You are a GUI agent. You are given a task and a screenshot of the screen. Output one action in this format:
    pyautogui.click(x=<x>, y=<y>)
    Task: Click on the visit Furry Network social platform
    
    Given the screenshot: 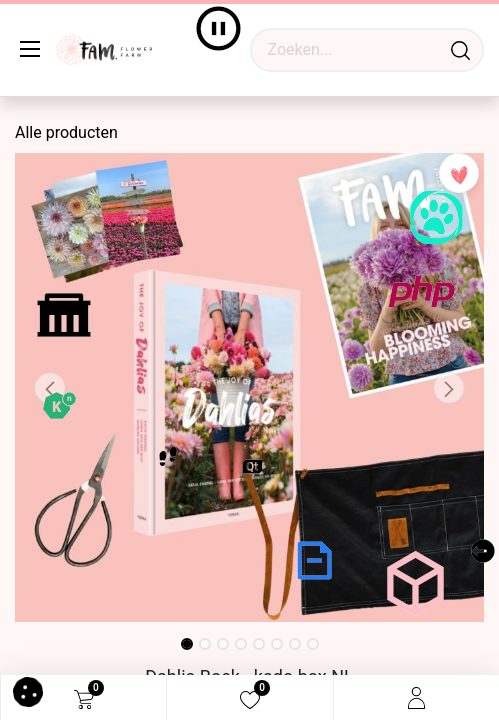 What is the action you would take?
    pyautogui.click(x=436, y=217)
    